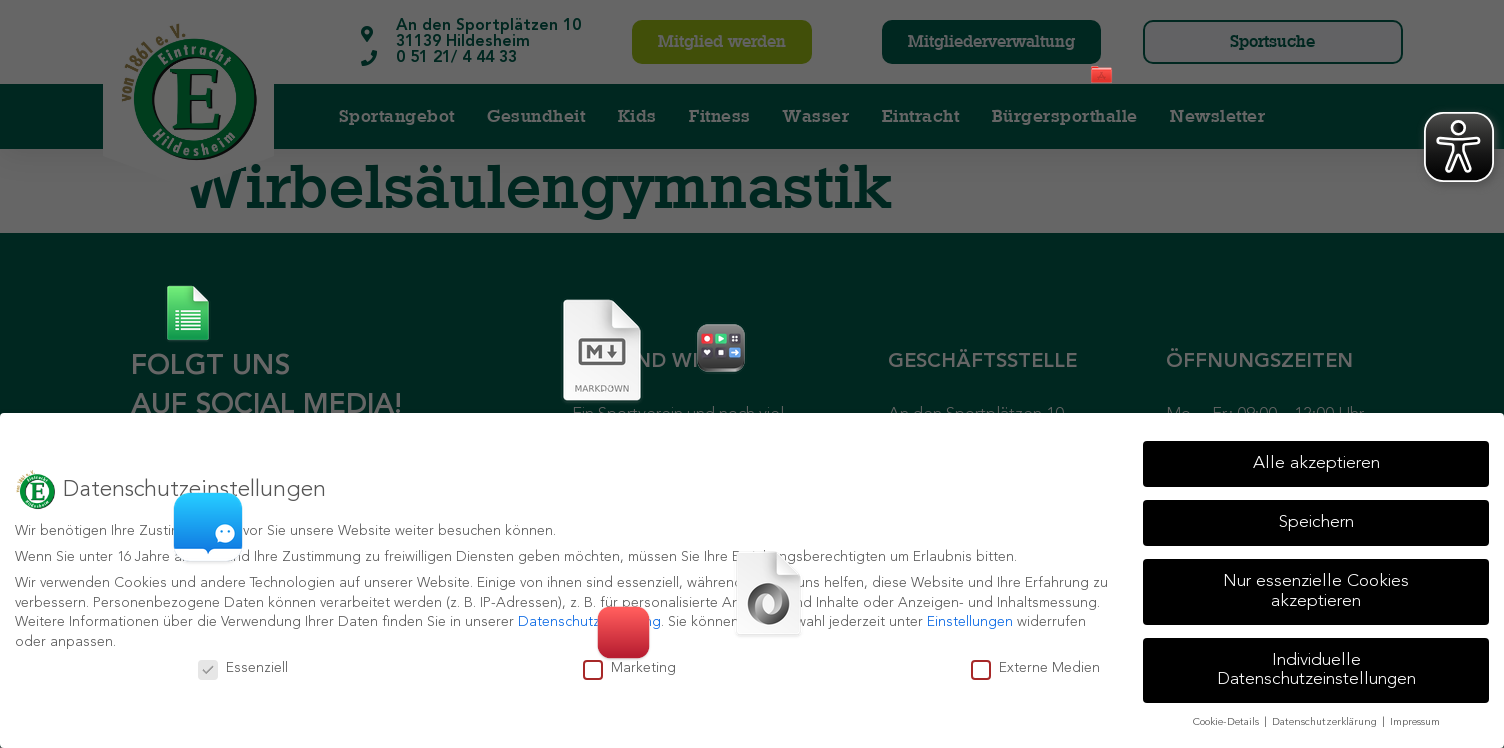 Image resolution: width=1504 pixels, height=748 pixels. What do you see at coordinates (623, 632) in the screenshot?
I see `blank app icon template for customization` at bounding box center [623, 632].